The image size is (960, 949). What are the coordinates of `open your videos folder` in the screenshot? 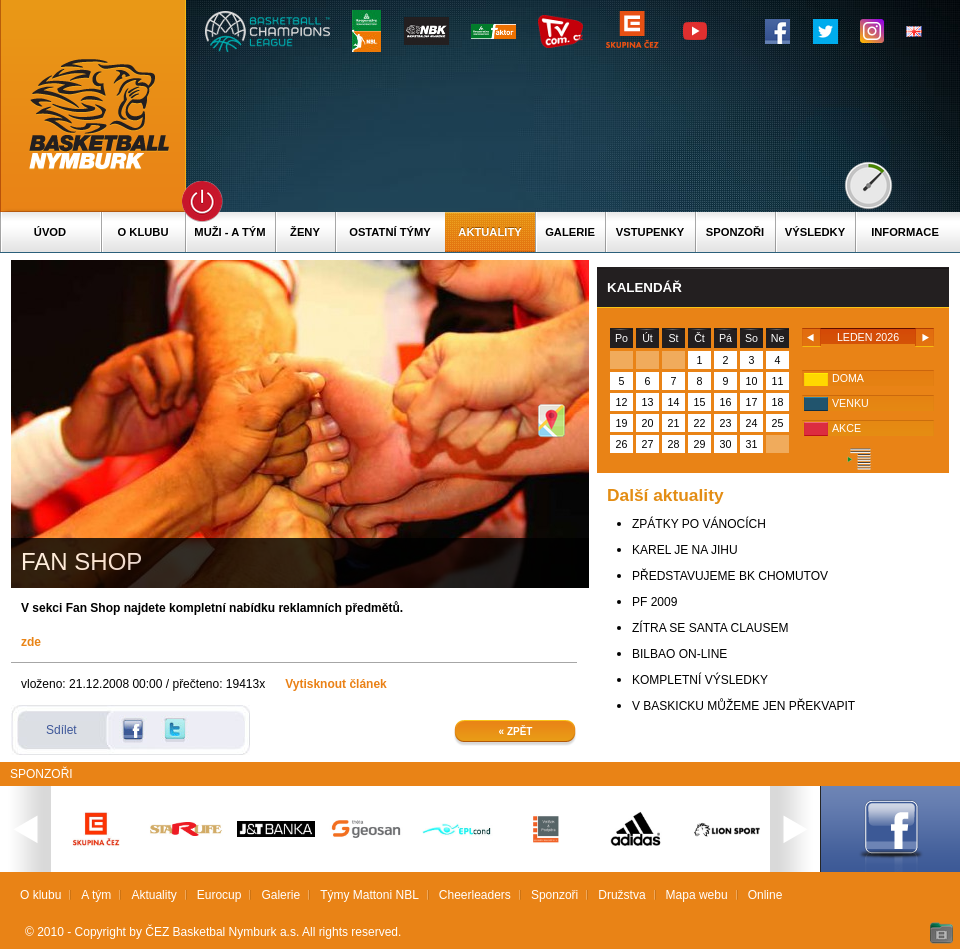 It's located at (941, 932).